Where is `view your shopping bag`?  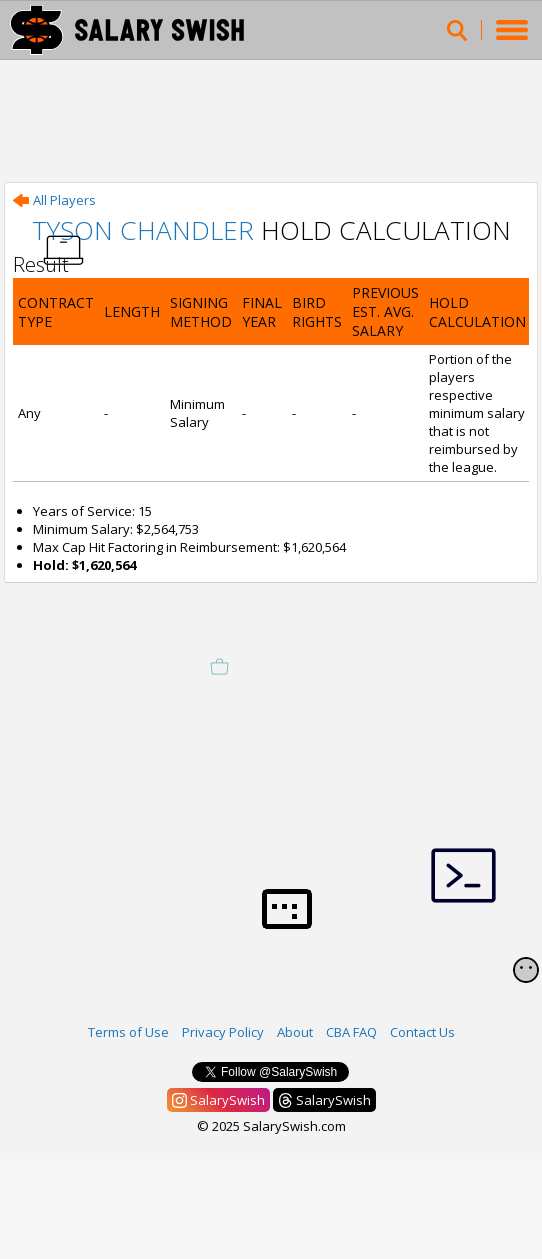 view your shopping bag is located at coordinates (219, 667).